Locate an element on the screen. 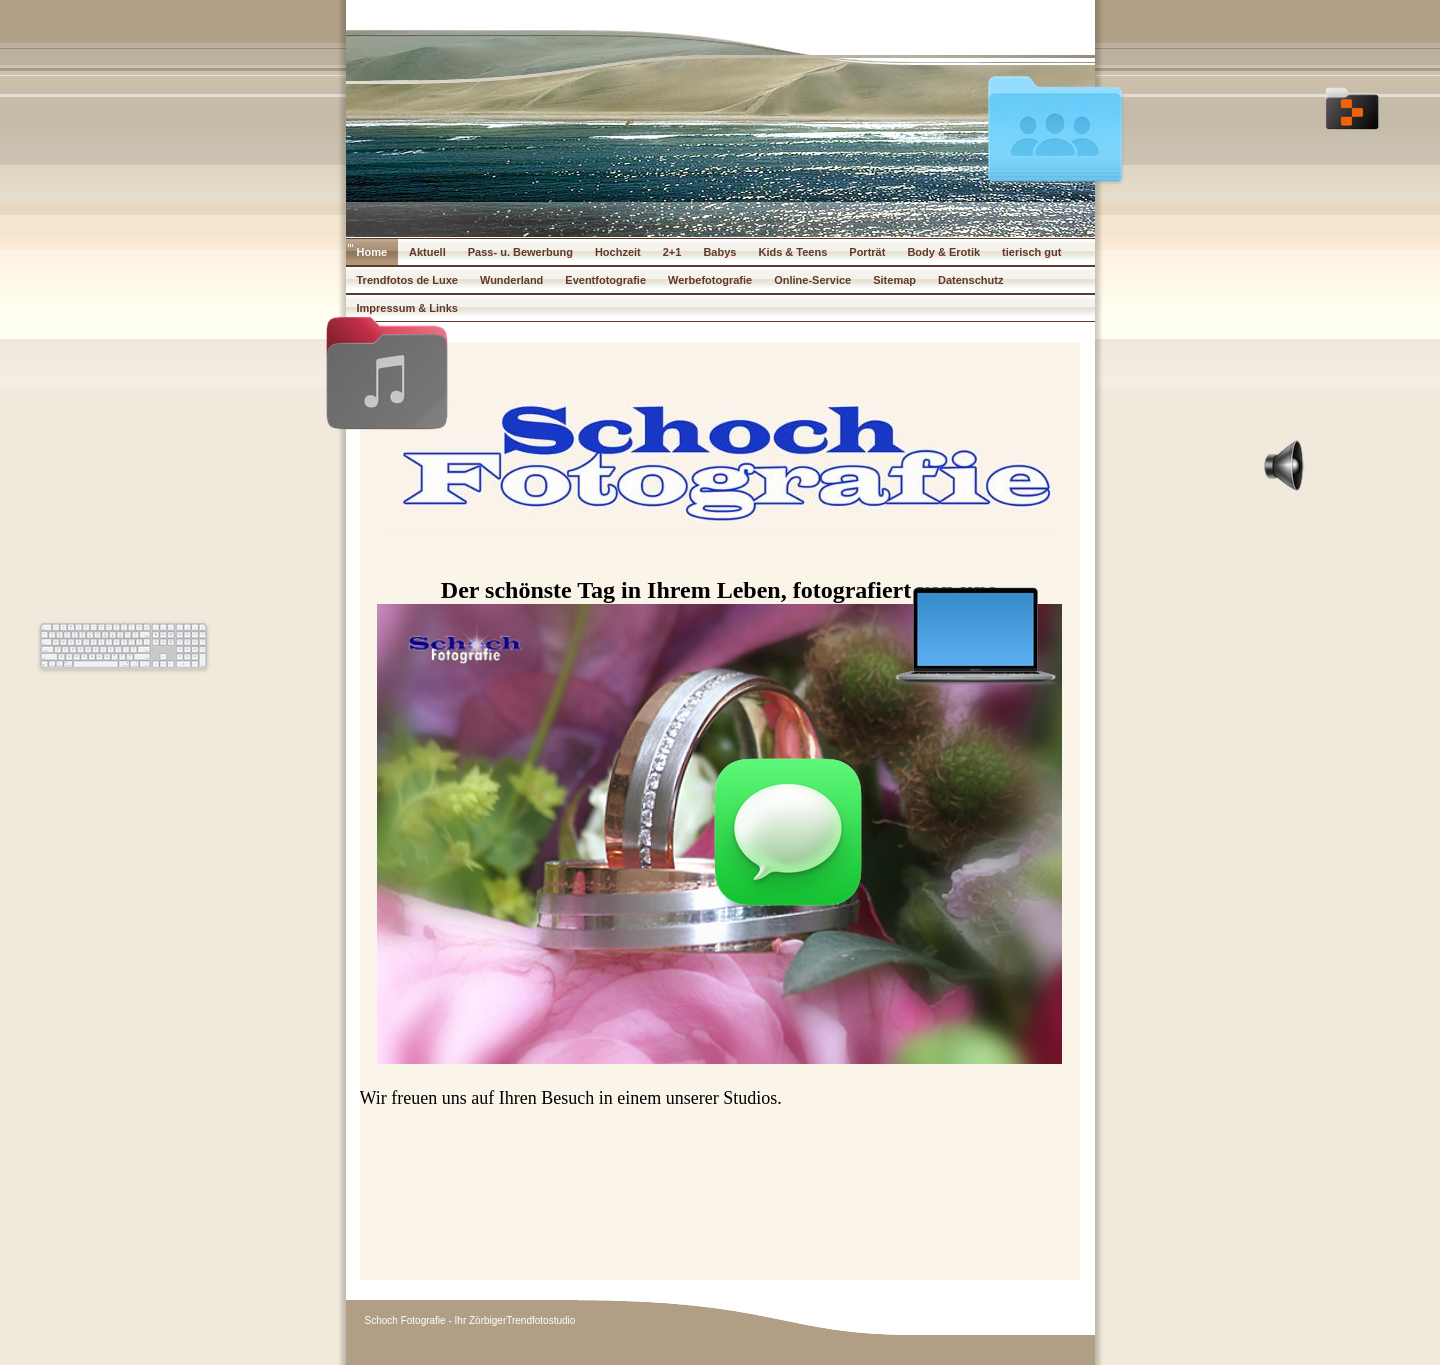 This screenshot has width=1440, height=1365. access audio library in iMovie is located at coordinates (1284, 465).